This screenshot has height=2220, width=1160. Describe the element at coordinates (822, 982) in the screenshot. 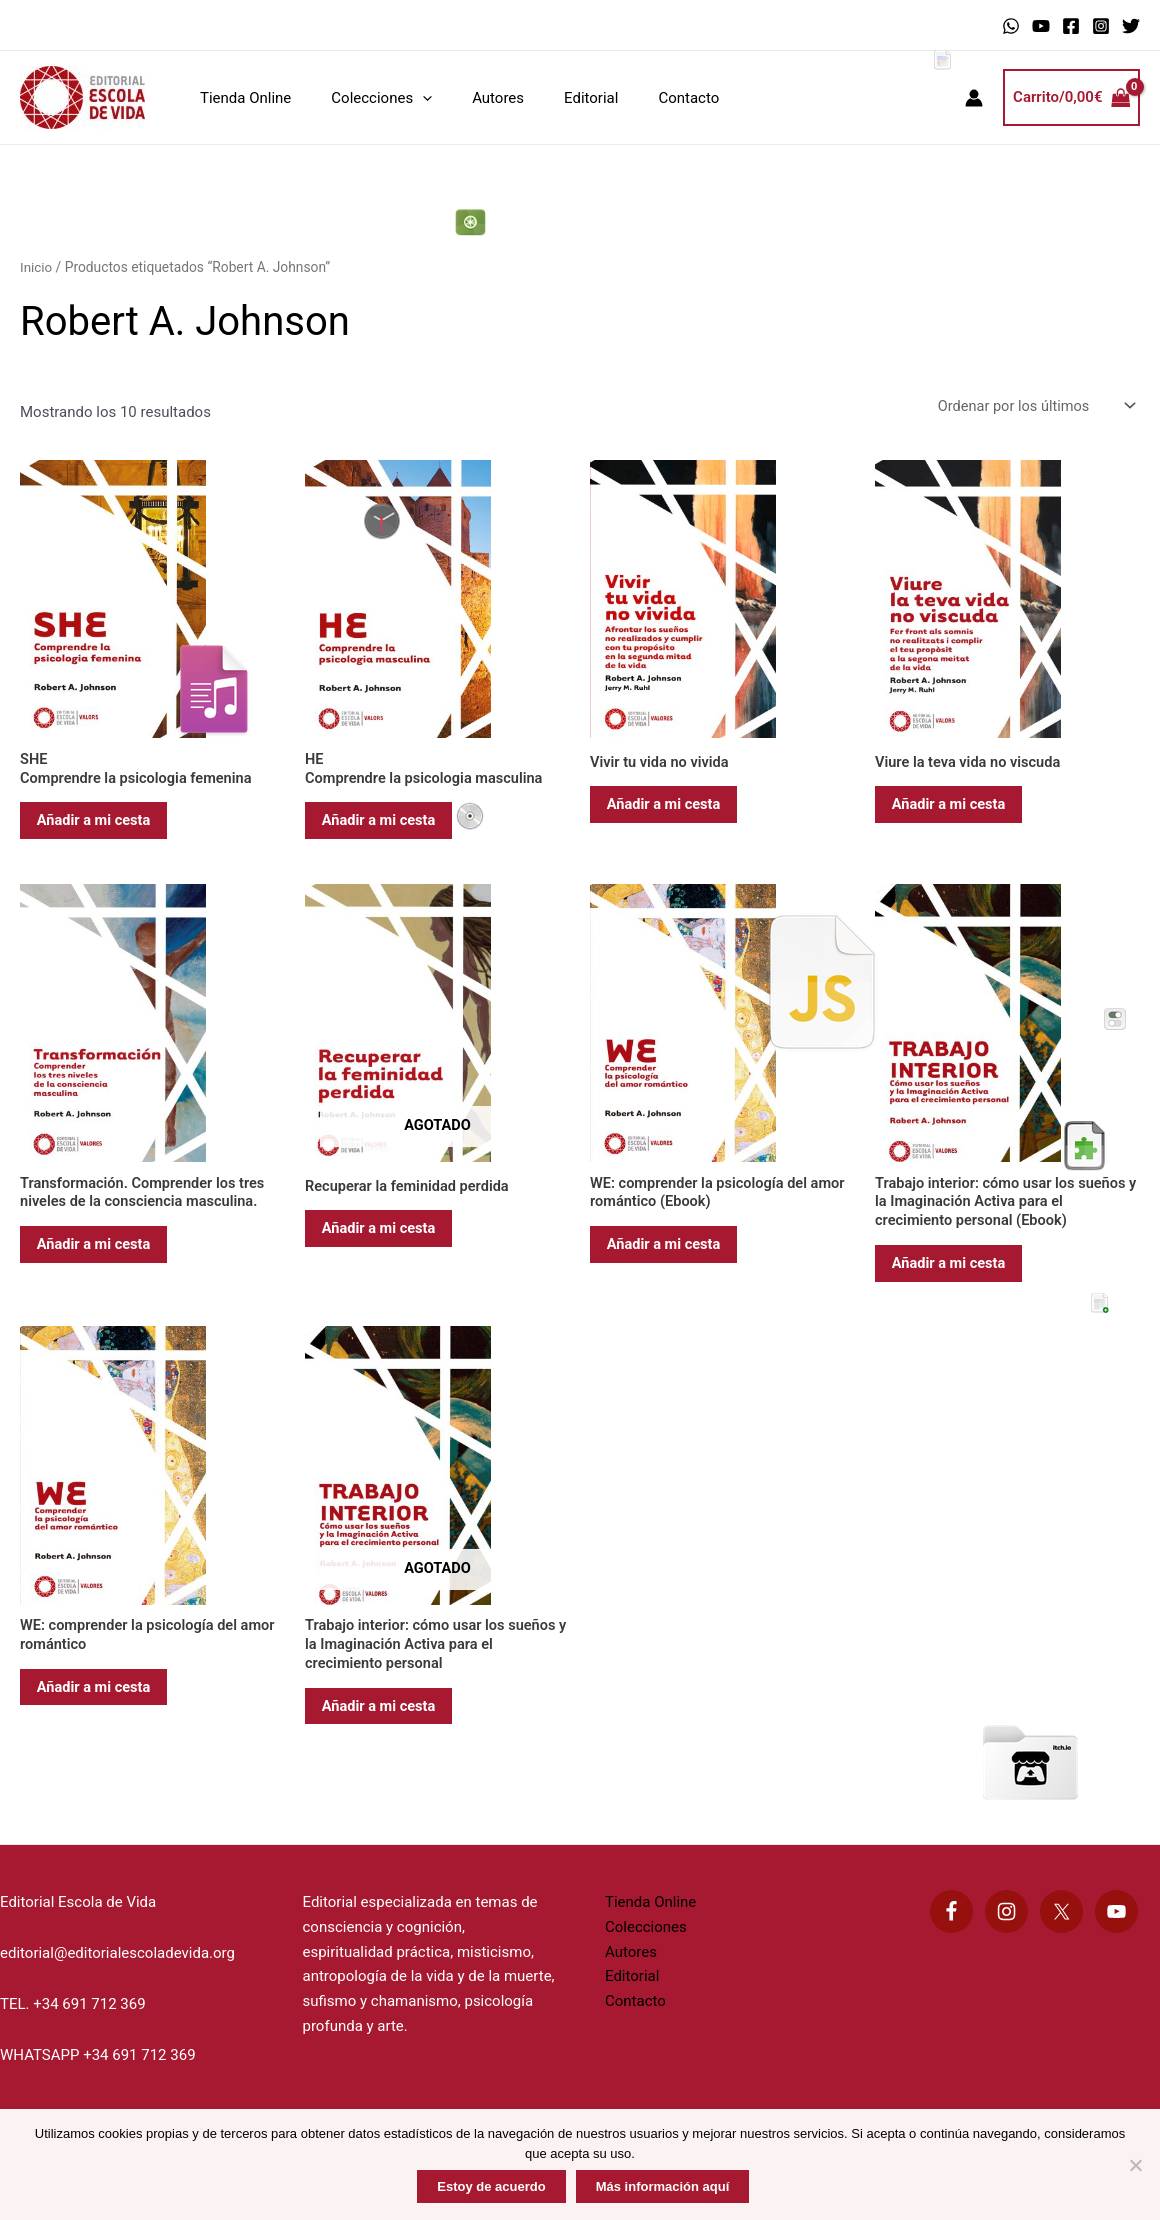

I see `a javascript source code file` at that location.